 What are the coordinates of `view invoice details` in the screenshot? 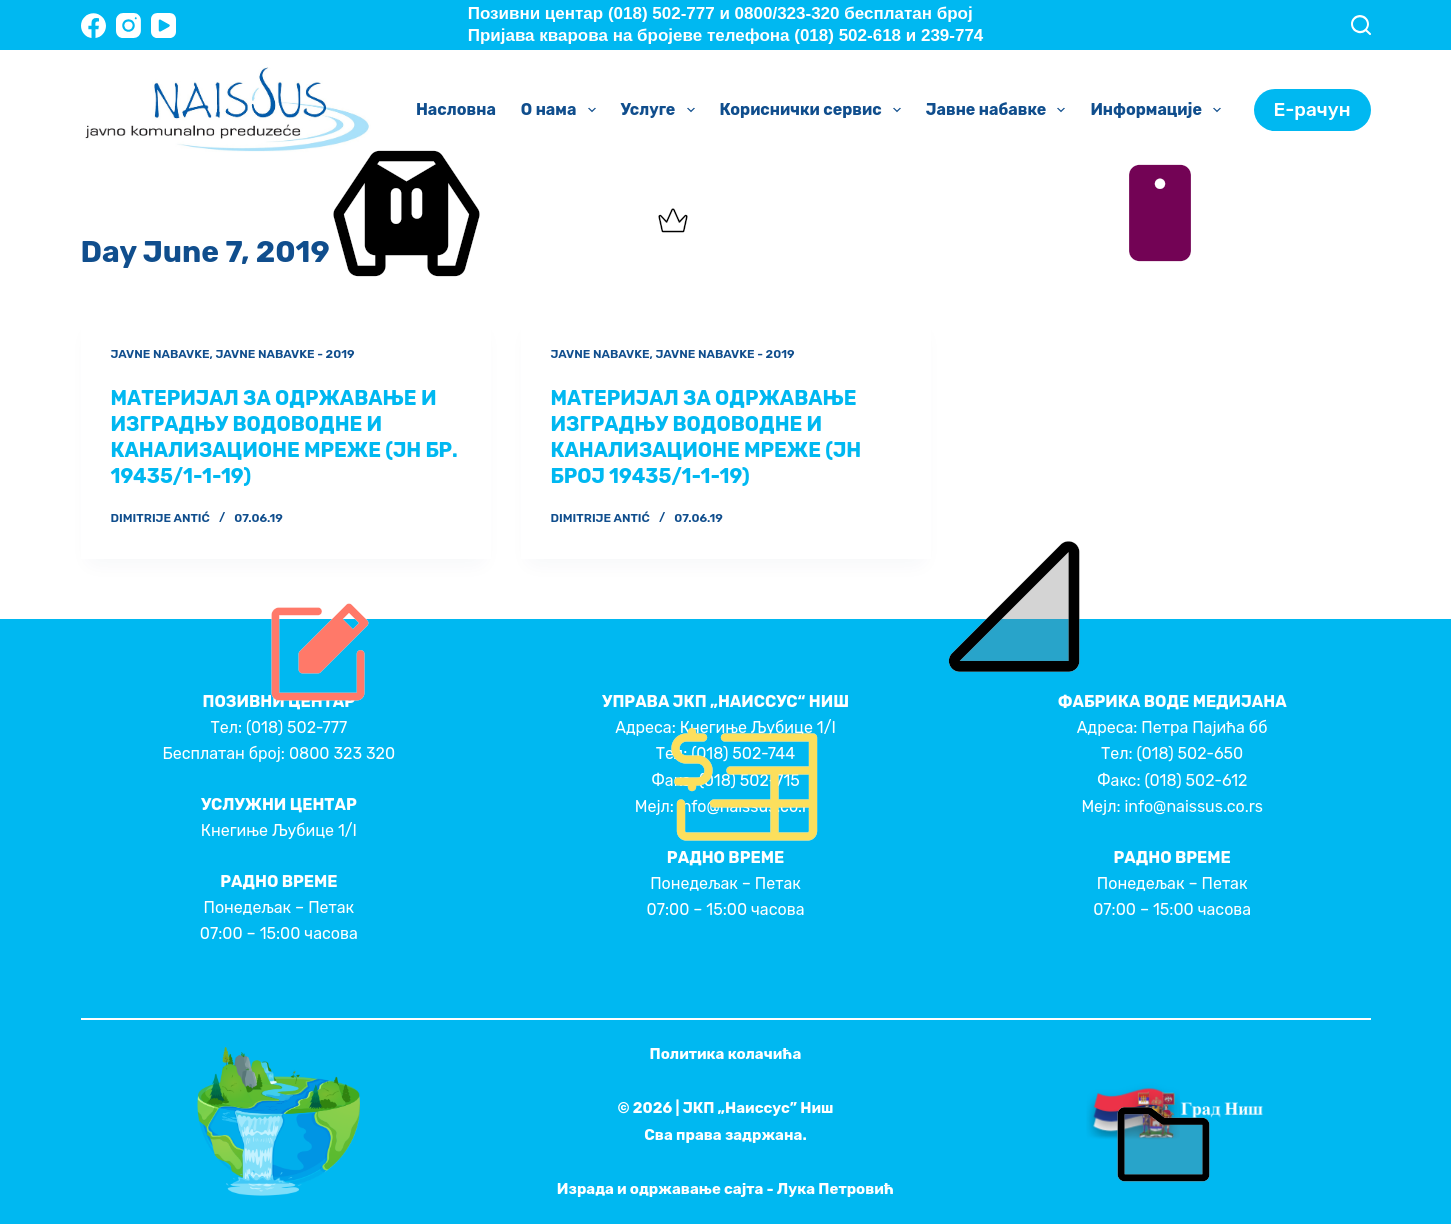 It's located at (747, 787).